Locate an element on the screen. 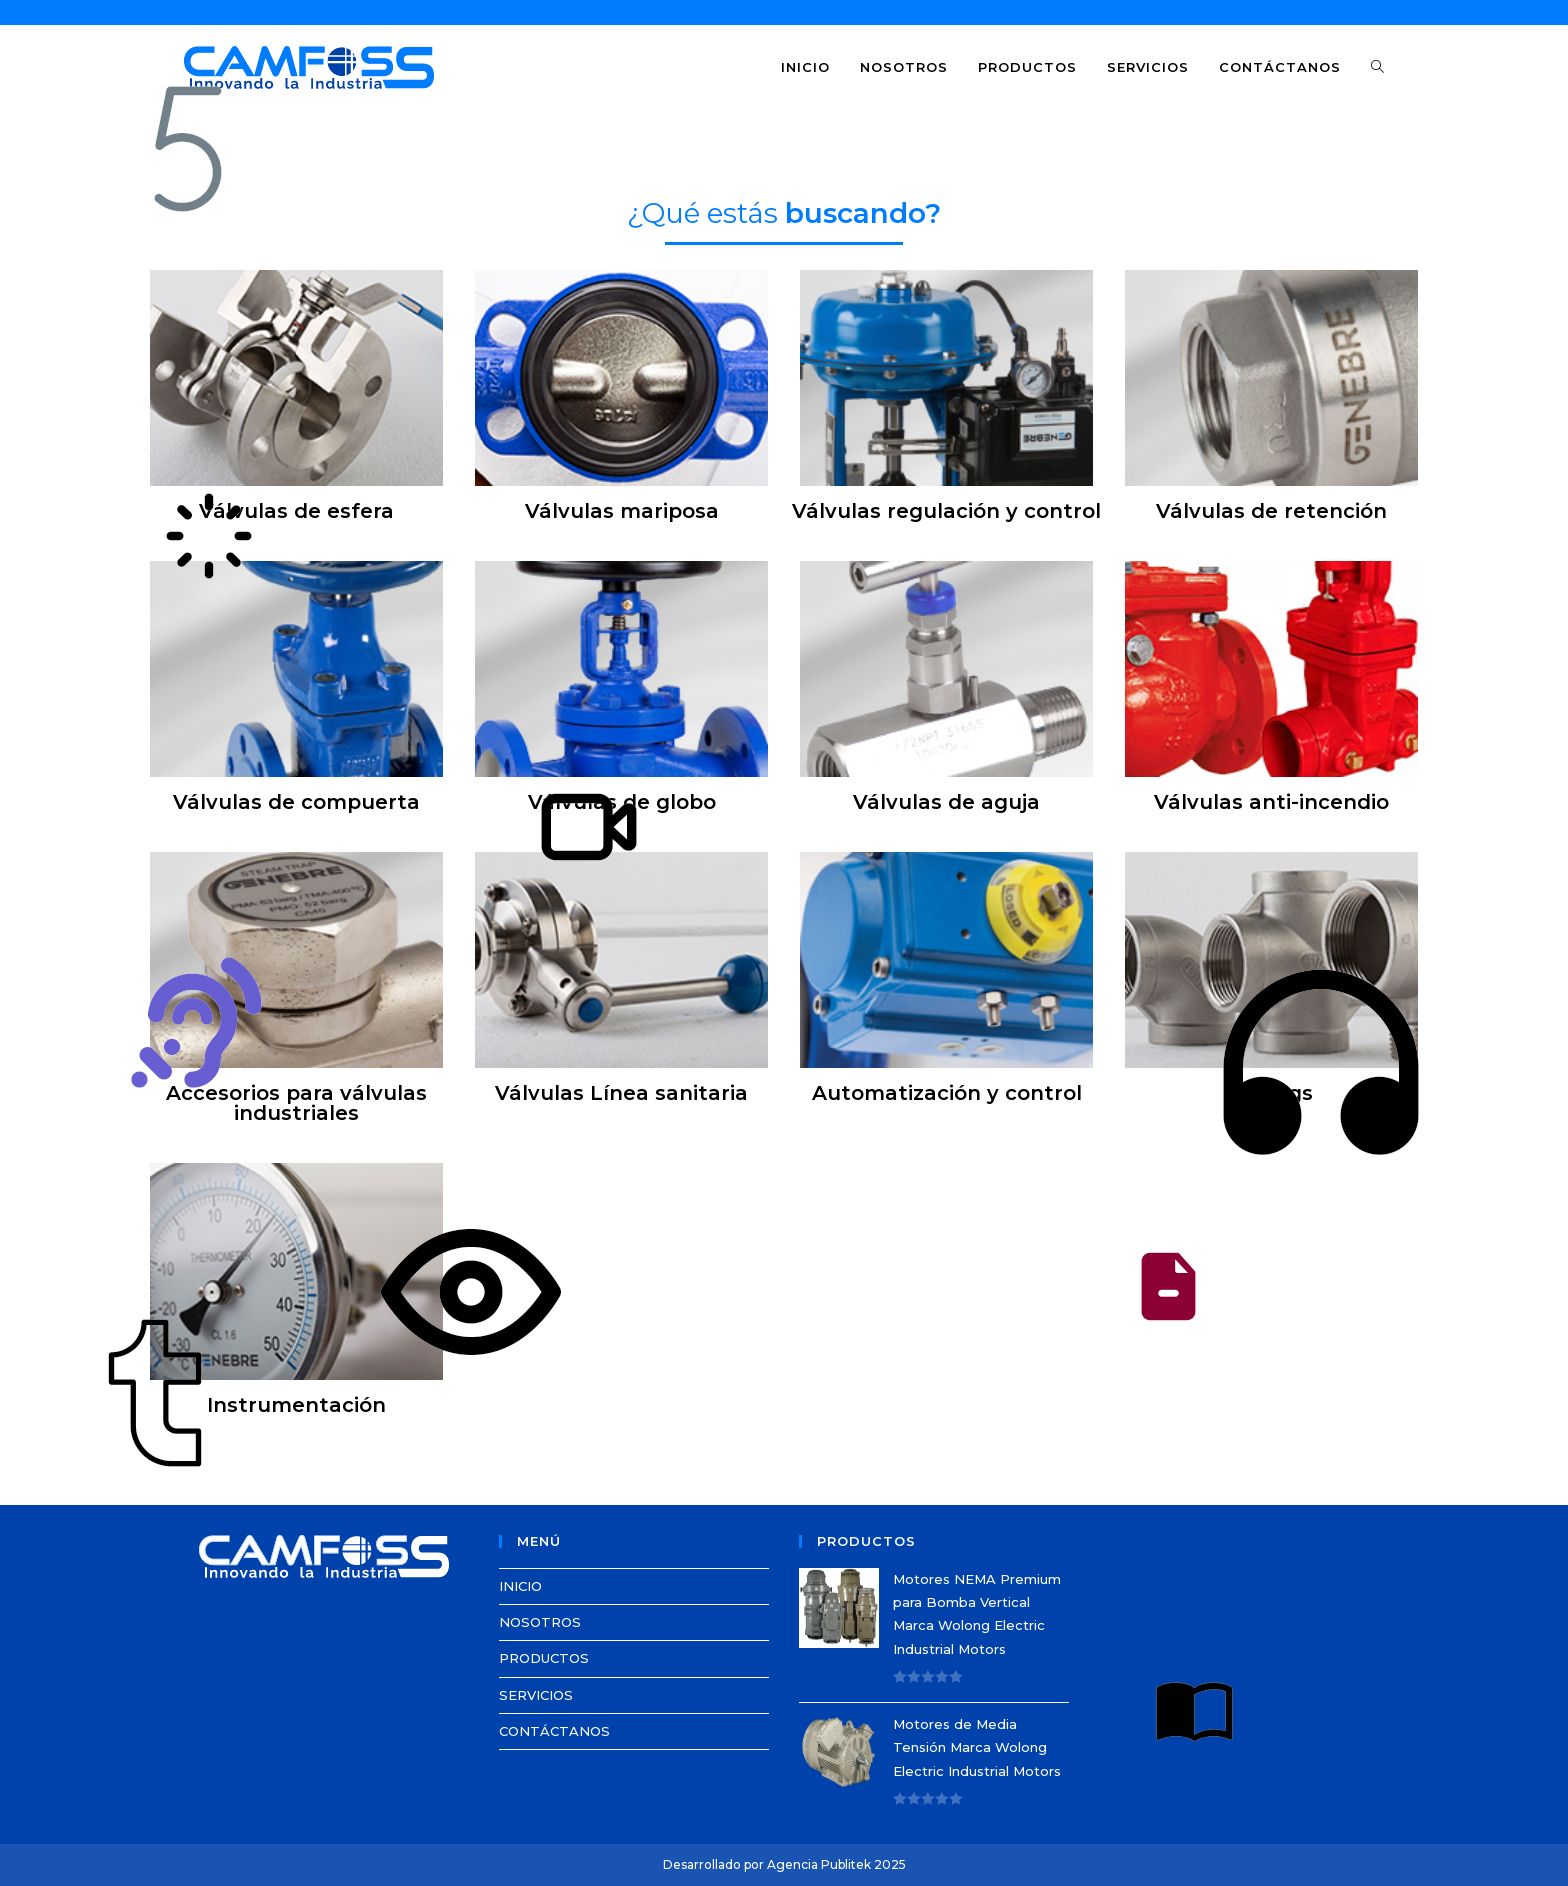 The image size is (1568, 1886). view or preview content is located at coordinates (471, 1292).